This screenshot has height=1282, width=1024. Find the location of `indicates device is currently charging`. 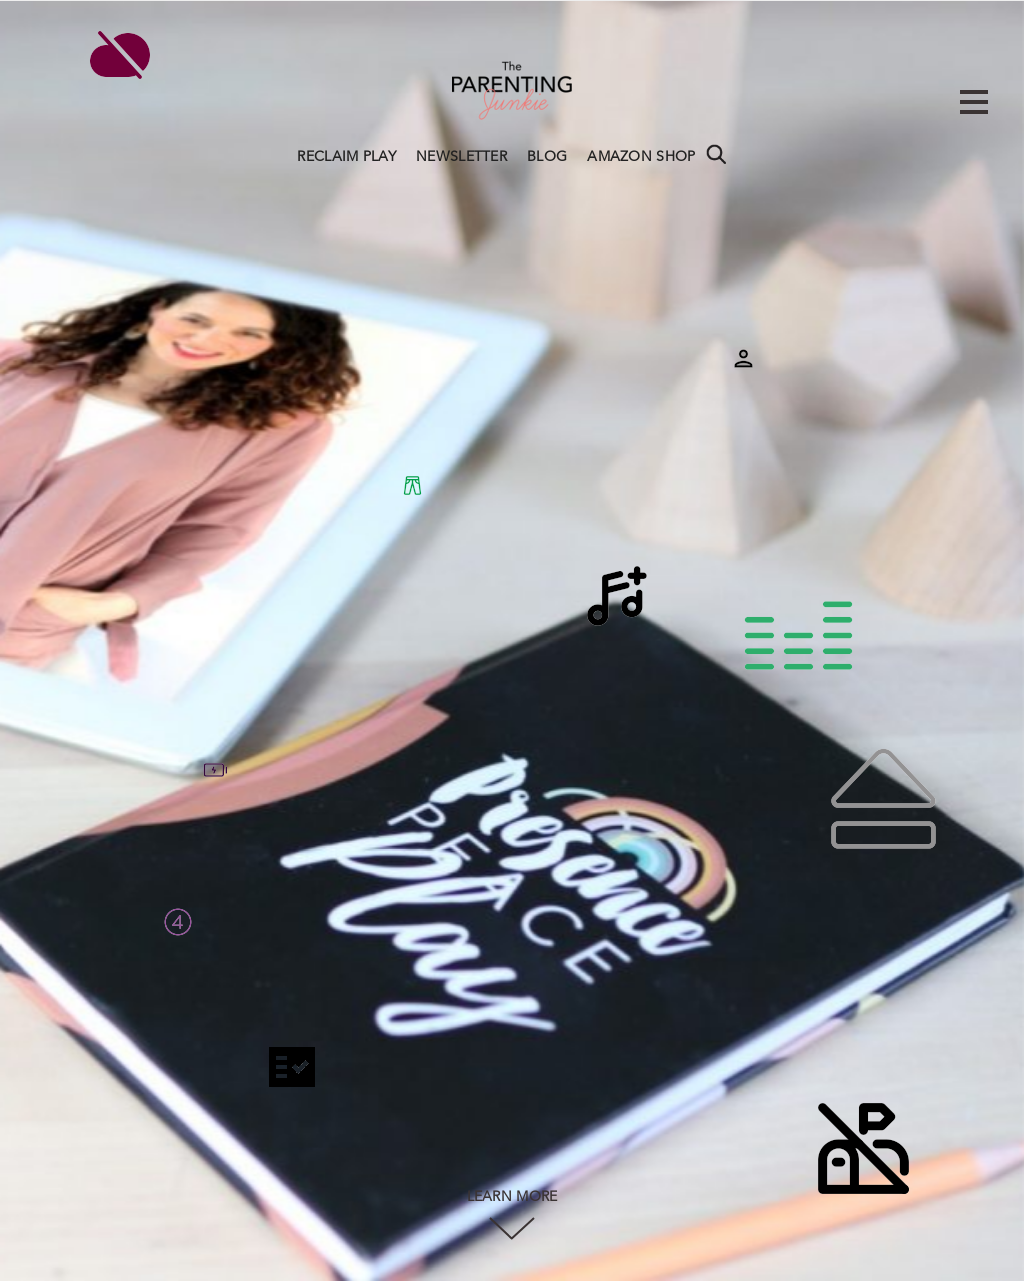

indicates device is currently charging is located at coordinates (215, 770).